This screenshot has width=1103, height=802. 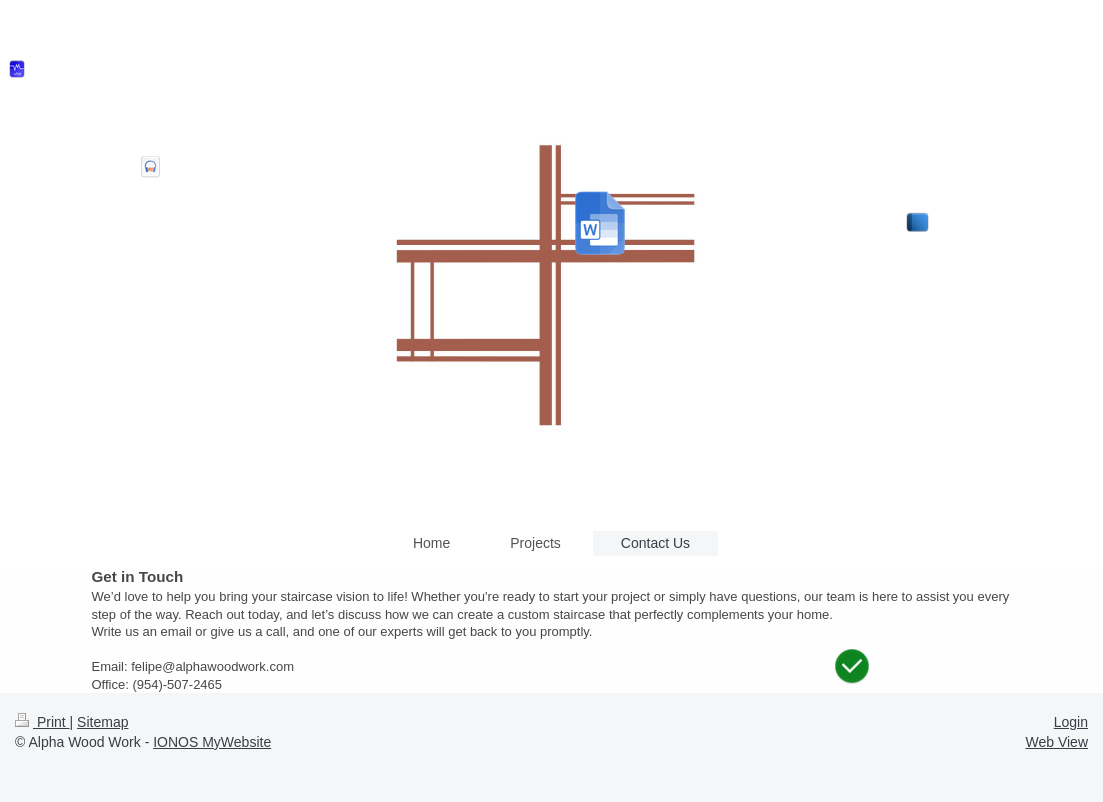 I want to click on microsoft word document file, so click(x=600, y=223).